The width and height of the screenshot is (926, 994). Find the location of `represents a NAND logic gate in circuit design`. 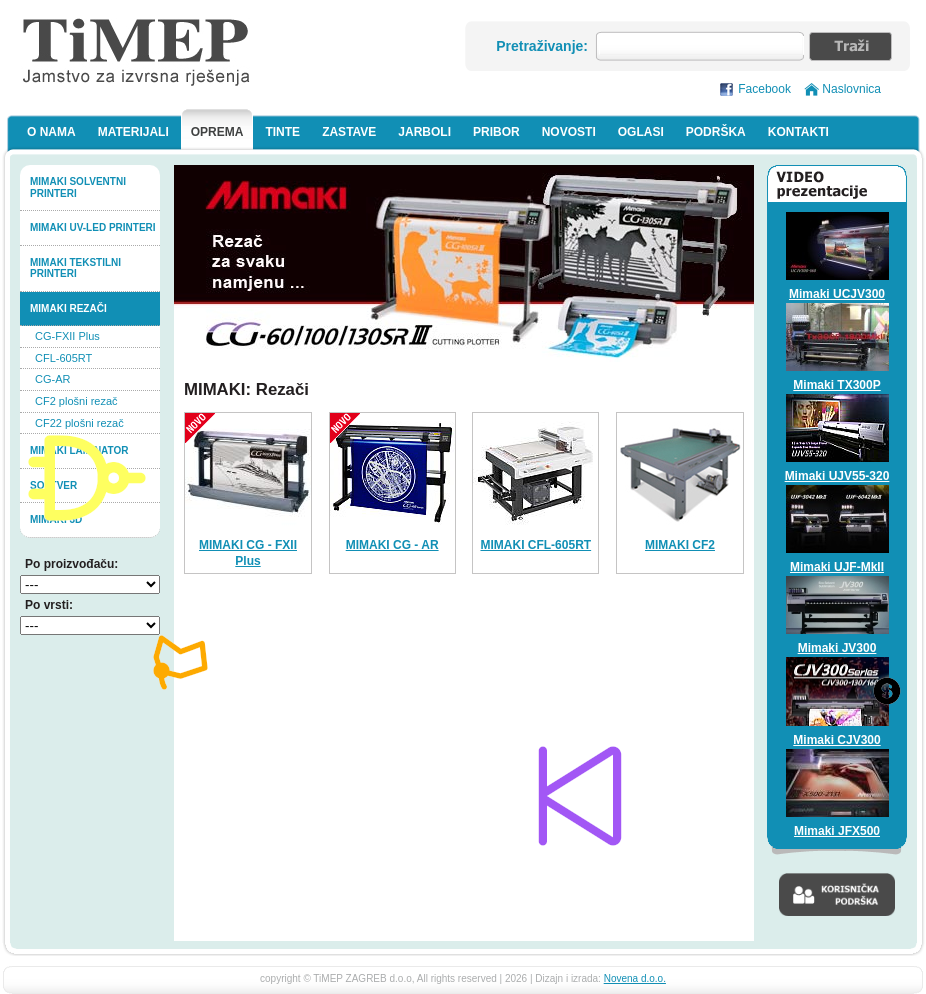

represents a NAND logic gate in circuit design is located at coordinates (87, 478).